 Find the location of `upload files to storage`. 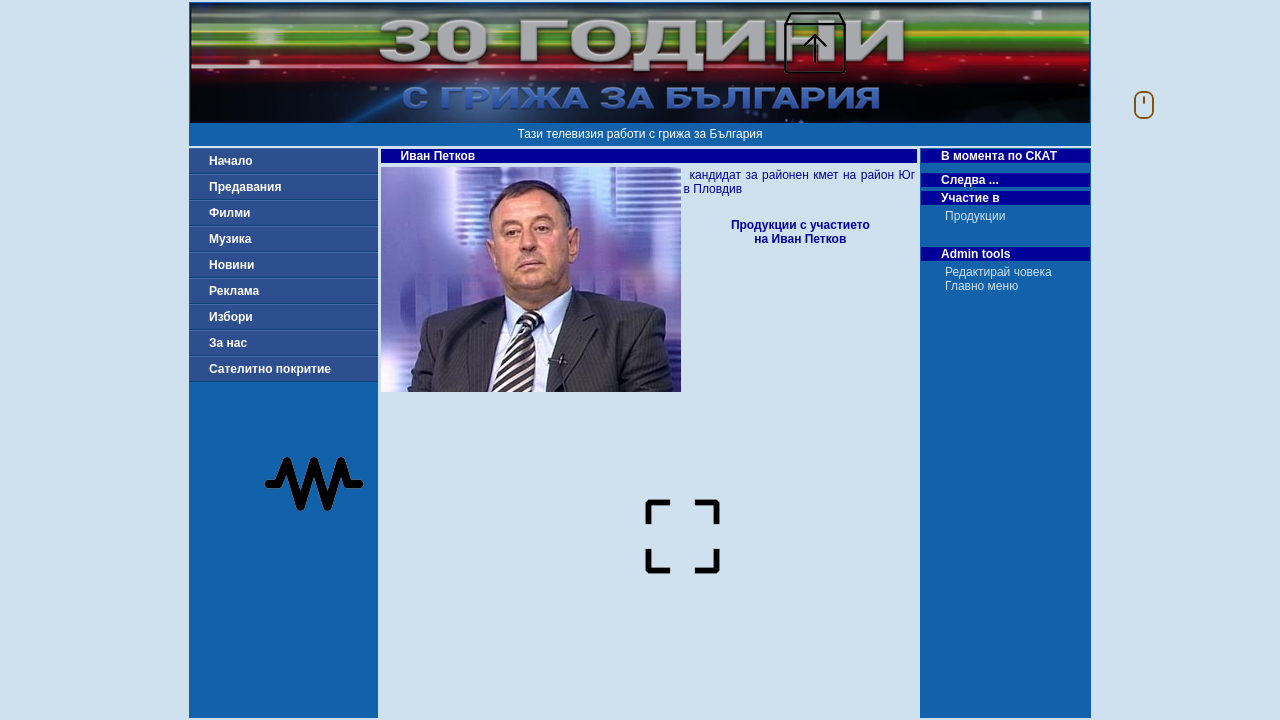

upload files to storage is located at coordinates (815, 43).